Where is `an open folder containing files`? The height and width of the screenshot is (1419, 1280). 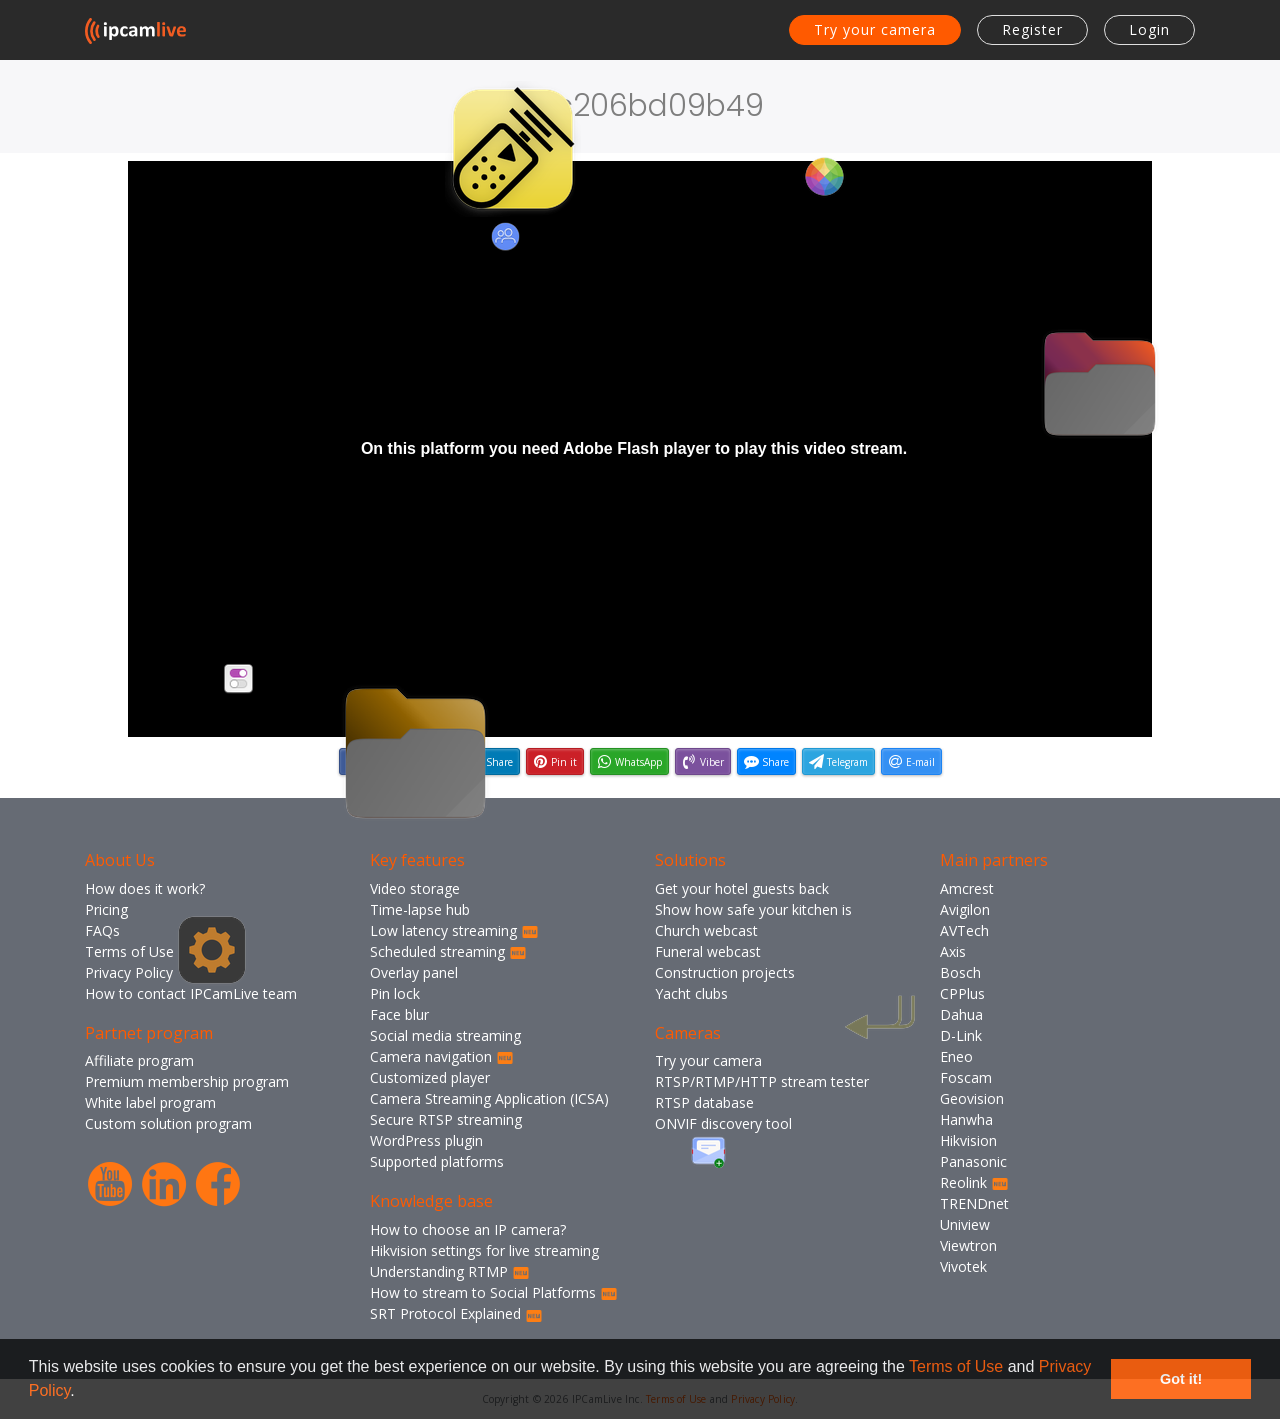 an open folder containing files is located at coordinates (415, 753).